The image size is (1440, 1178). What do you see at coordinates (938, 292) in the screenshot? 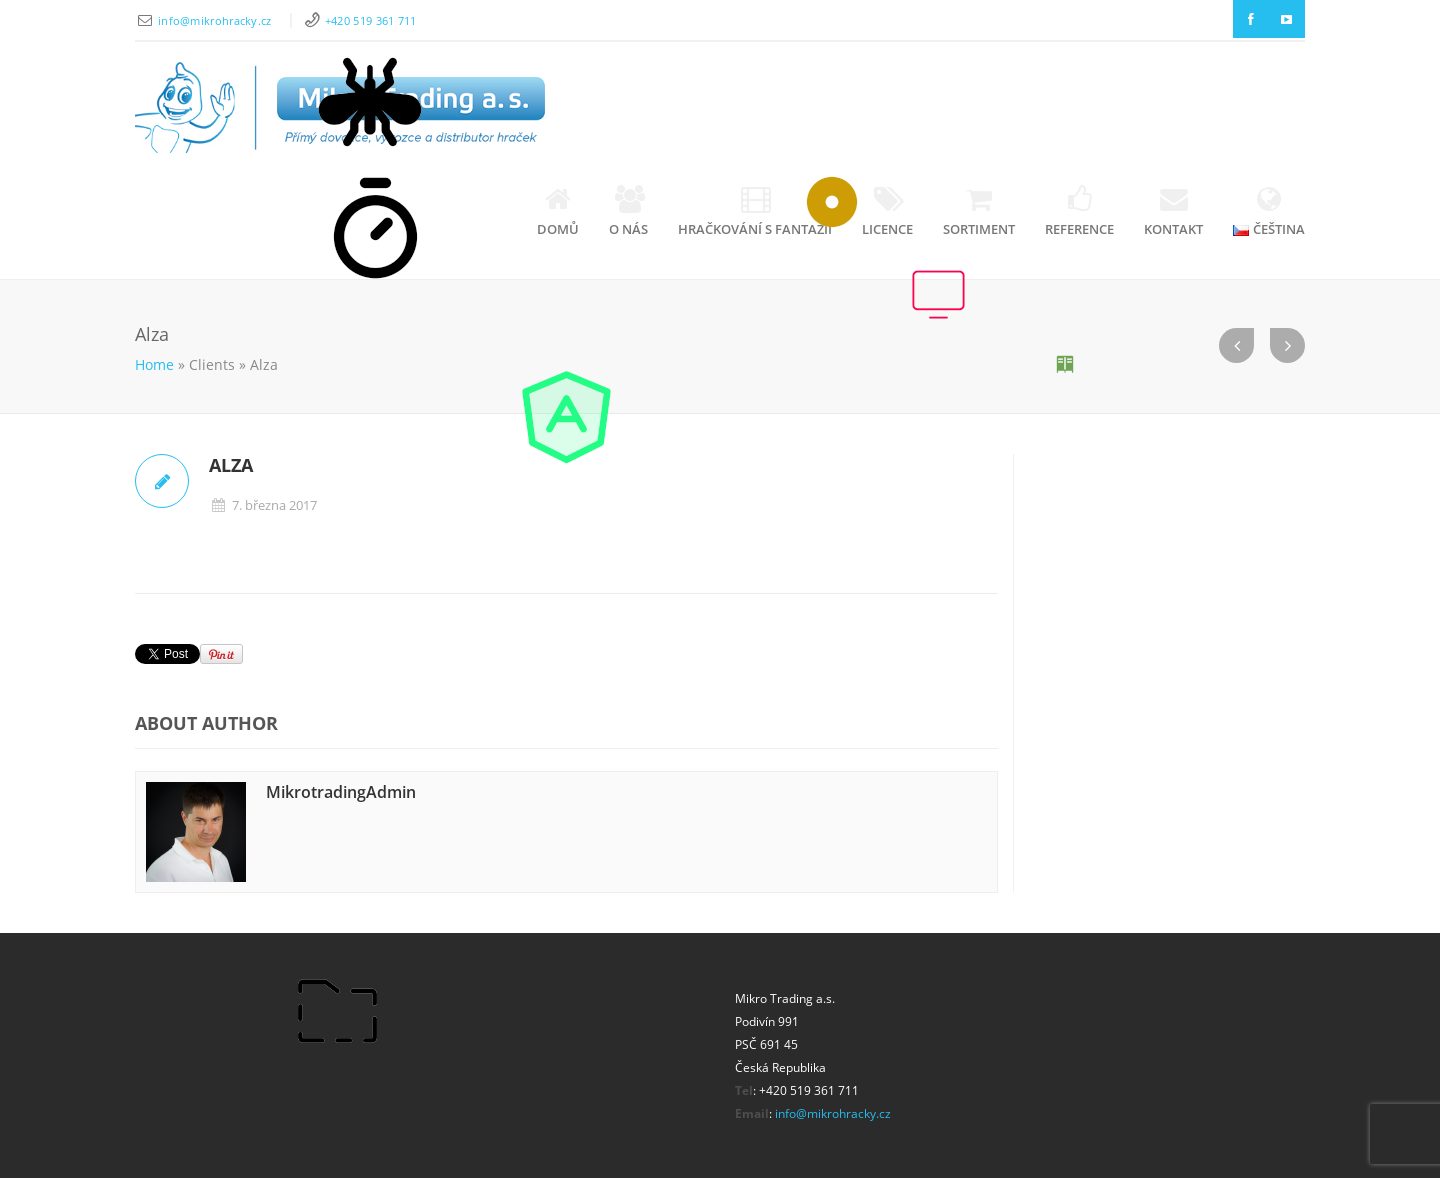
I see `view display settings` at bounding box center [938, 292].